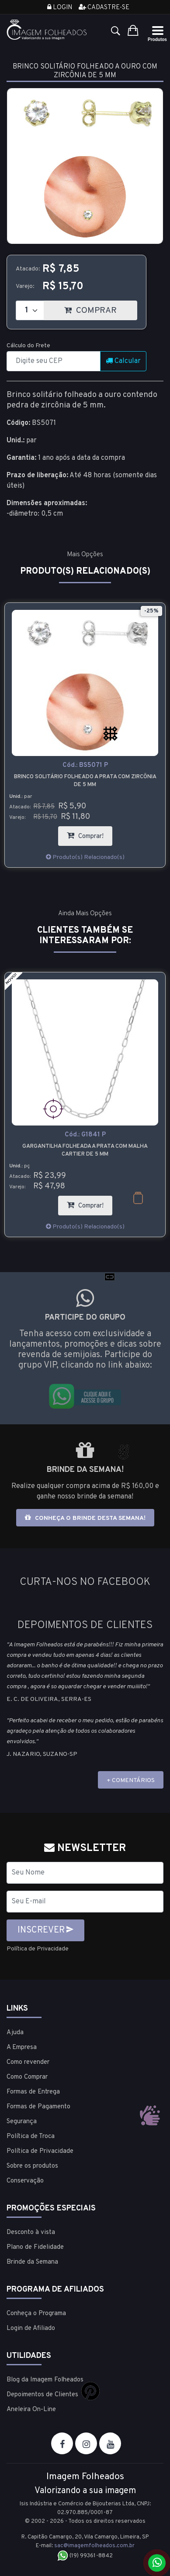 The image size is (170, 2576). What do you see at coordinates (138, 1198) in the screenshot?
I see `store or organize items in a container` at bounding box center [138, 1198].